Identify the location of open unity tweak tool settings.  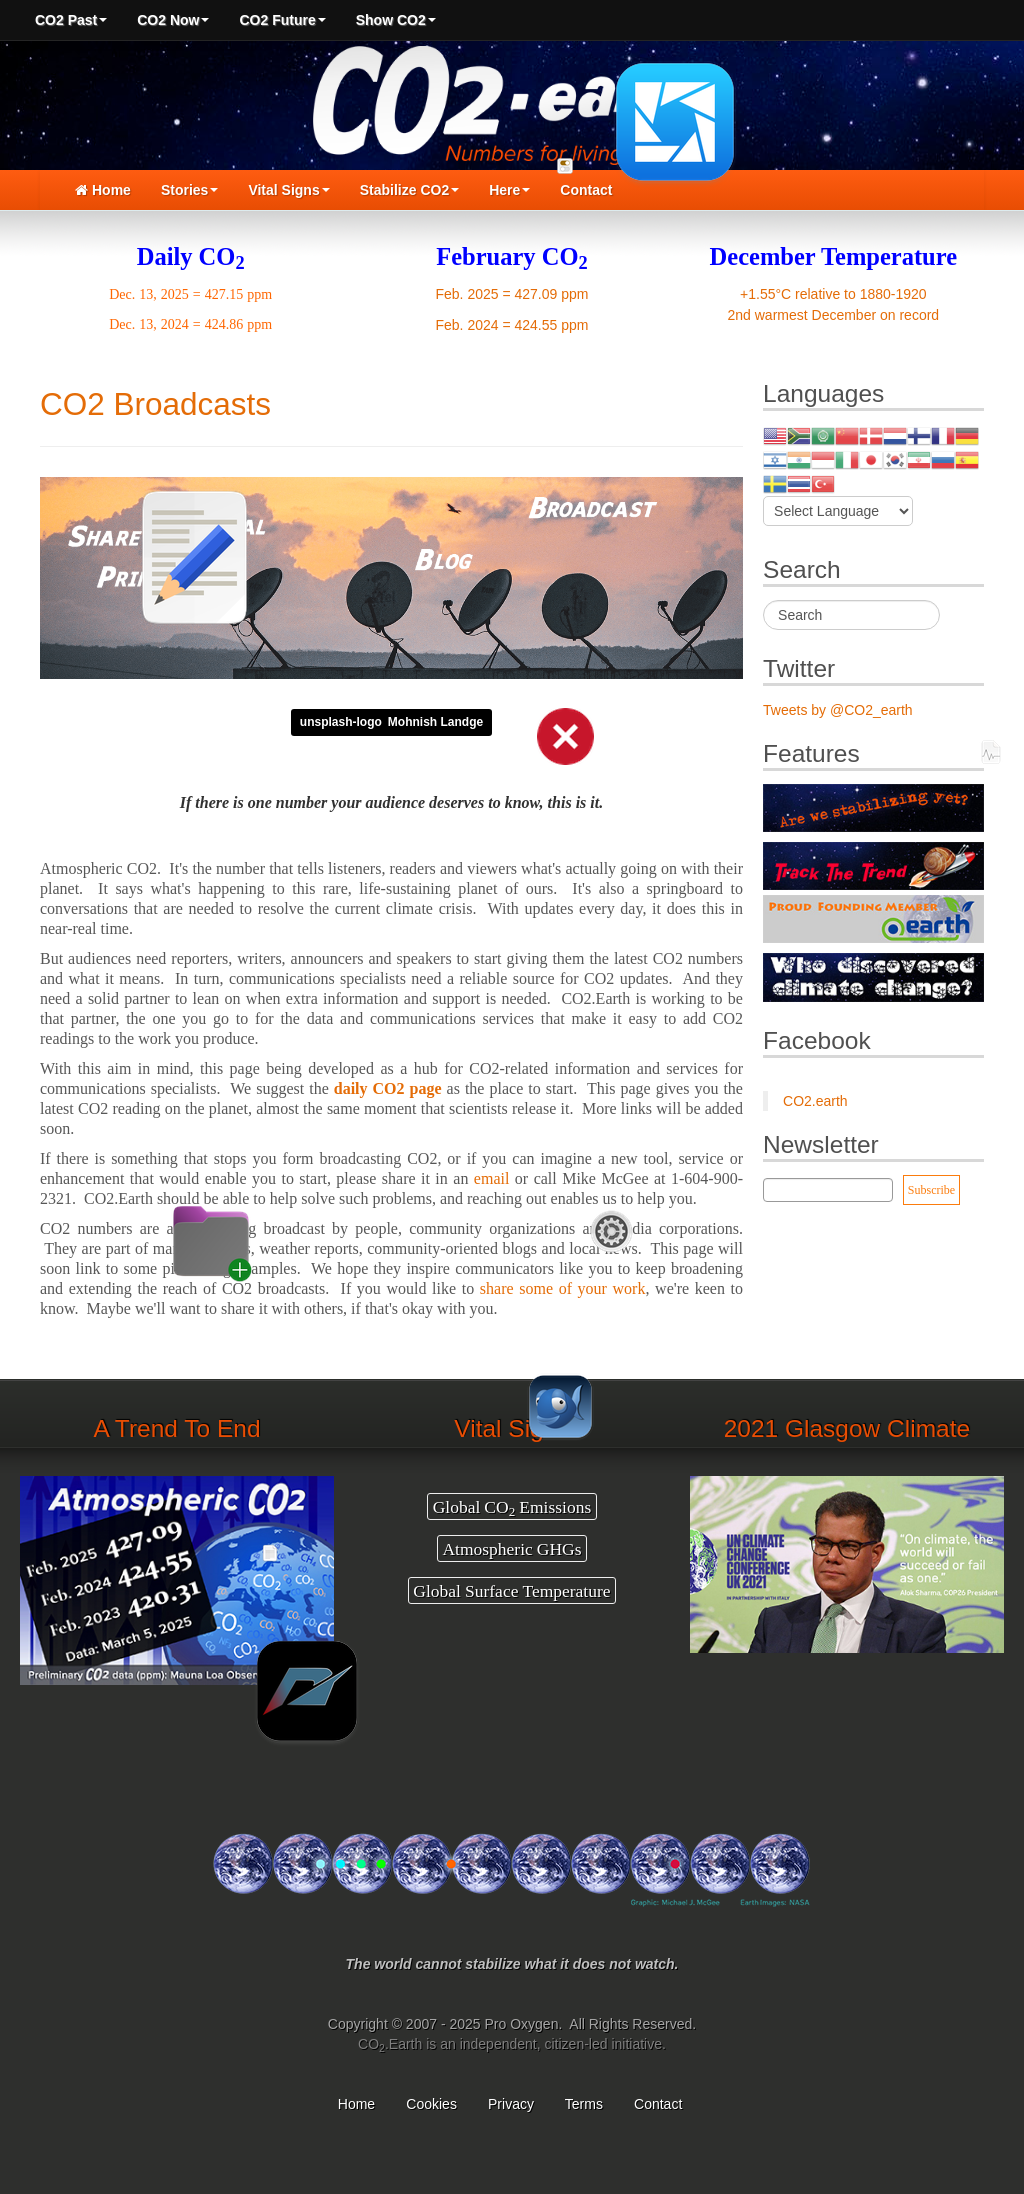
(565, 166).